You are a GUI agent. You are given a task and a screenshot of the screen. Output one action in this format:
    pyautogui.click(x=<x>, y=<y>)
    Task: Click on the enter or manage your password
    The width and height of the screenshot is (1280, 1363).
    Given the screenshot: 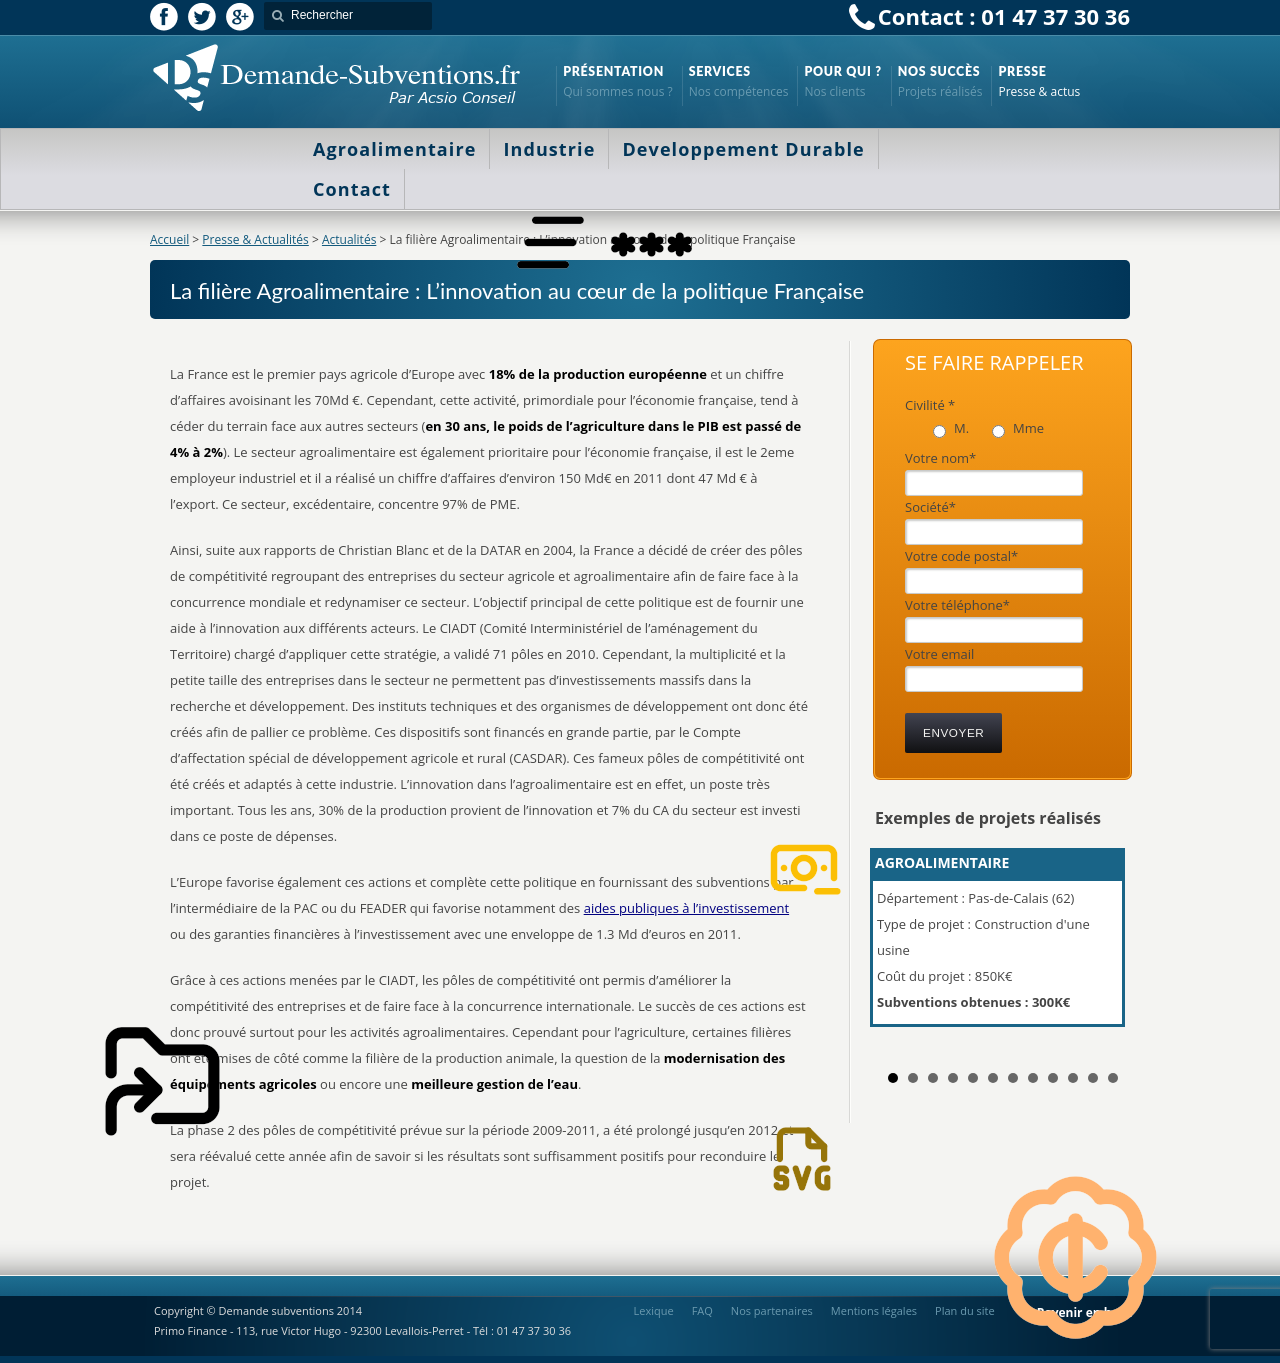 What is the action you would take?
    pyautogui.click(x=651, y=244)
    